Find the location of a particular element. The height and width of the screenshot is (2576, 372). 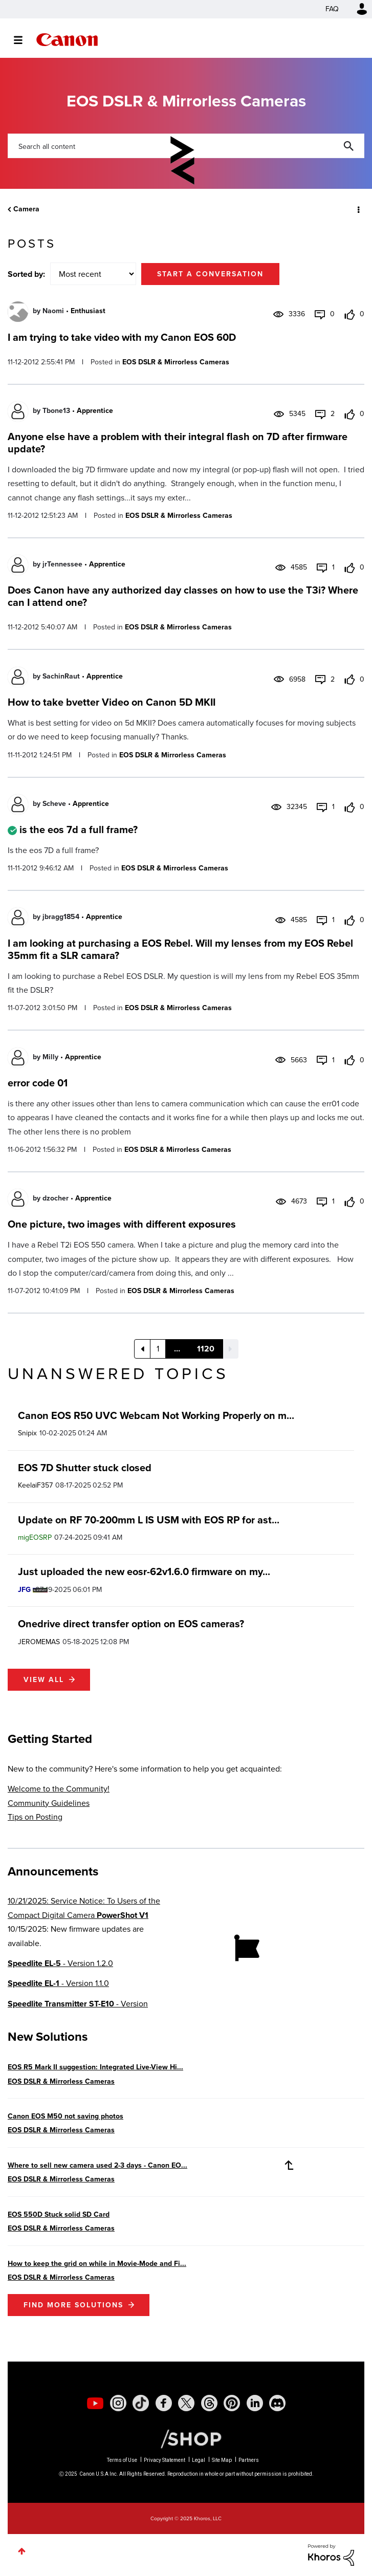

playcanvas game engine logo is located at coordinates (182, 160).